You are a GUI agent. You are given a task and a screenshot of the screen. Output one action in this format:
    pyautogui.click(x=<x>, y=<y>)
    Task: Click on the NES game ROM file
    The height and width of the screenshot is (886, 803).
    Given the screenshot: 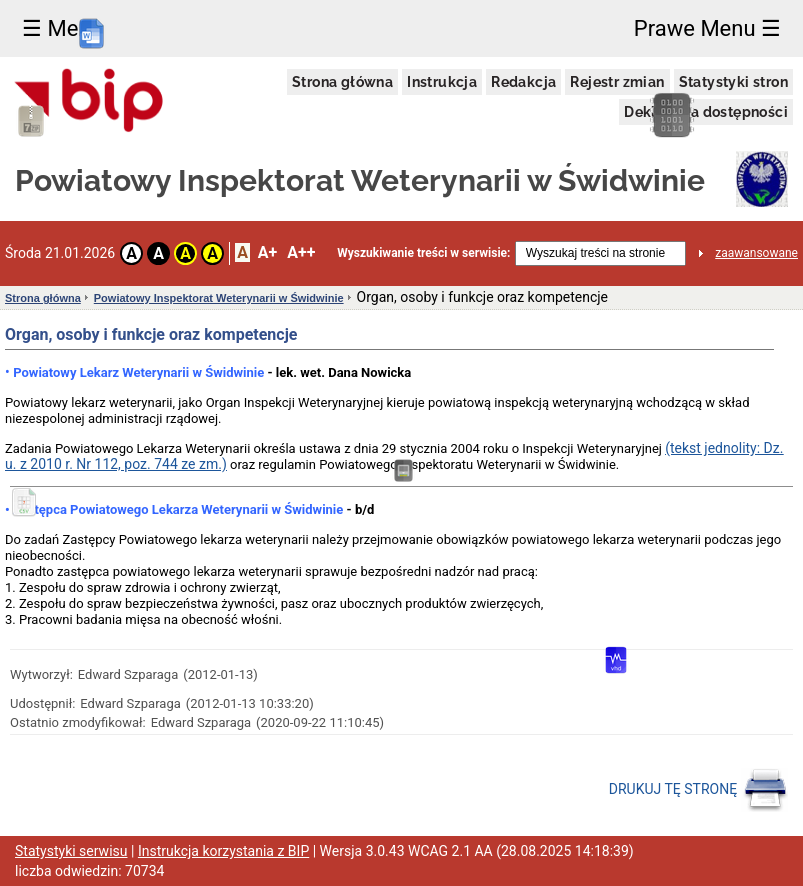 What is the action you would take?
    pyautogui.click(x=403, y=470)
    